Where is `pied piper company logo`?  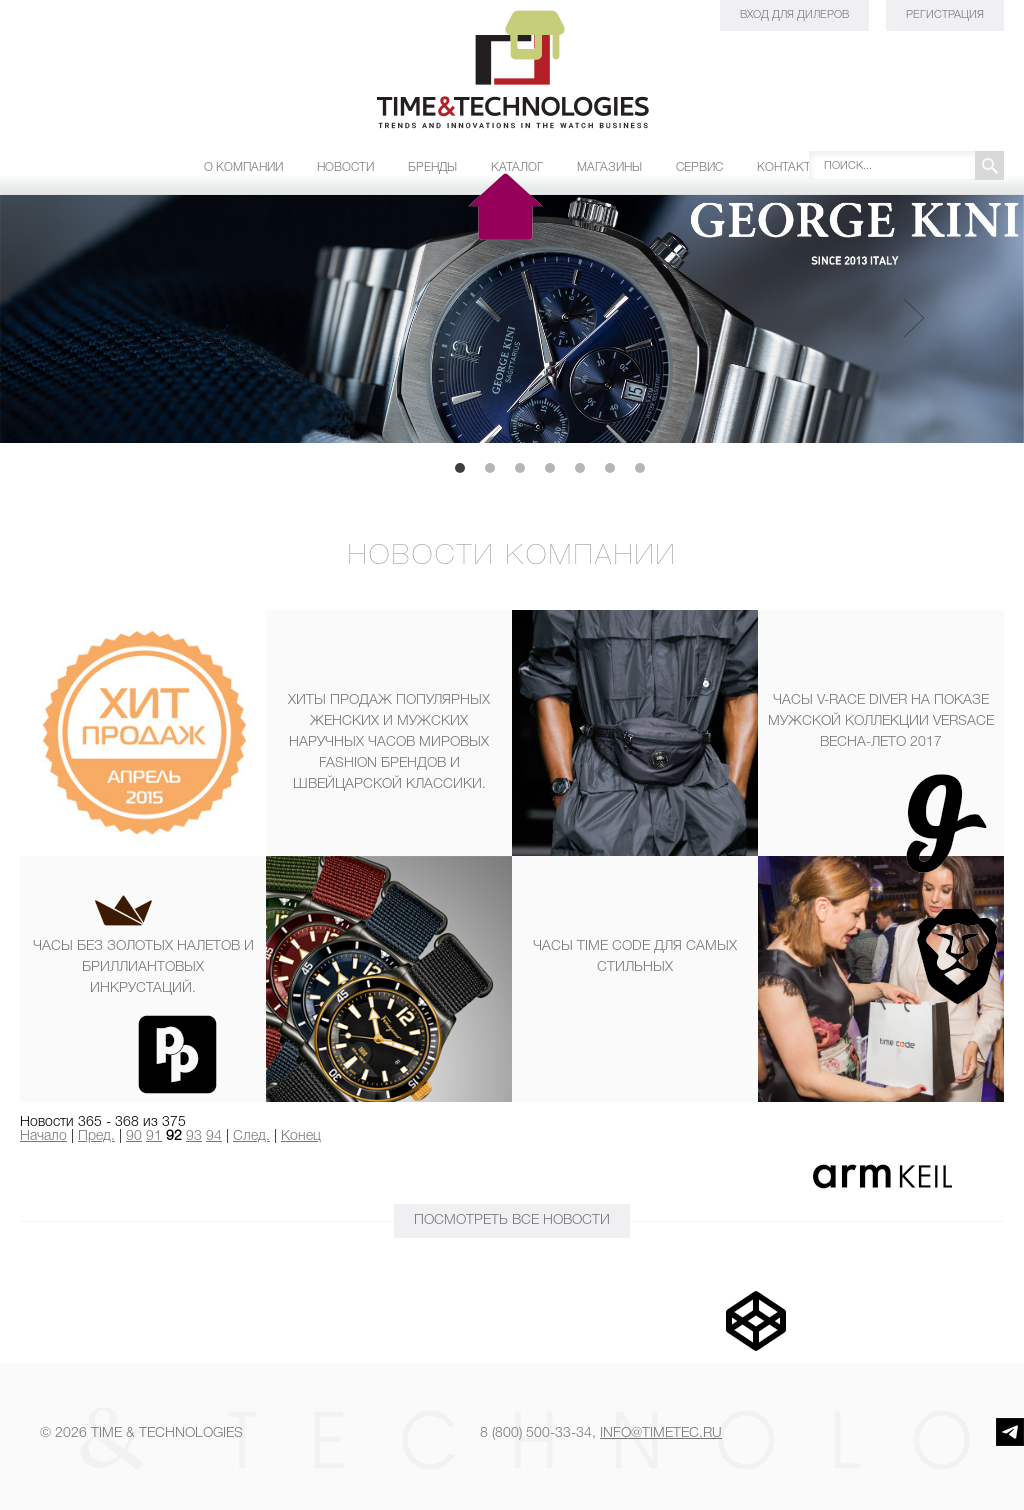 pied piper company logo is located at coordinates (177, 1054).